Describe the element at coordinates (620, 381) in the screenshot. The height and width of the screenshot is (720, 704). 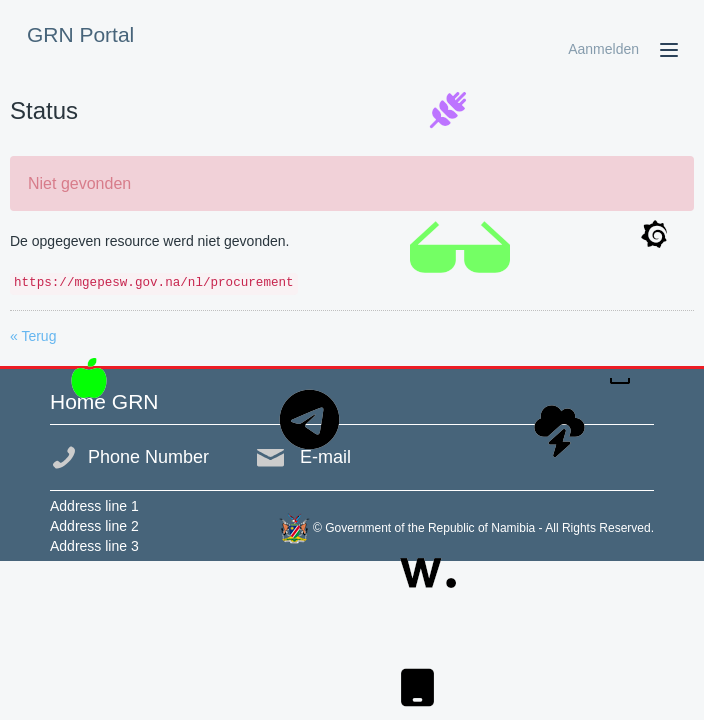
I see `insert a space character in text` at that location.